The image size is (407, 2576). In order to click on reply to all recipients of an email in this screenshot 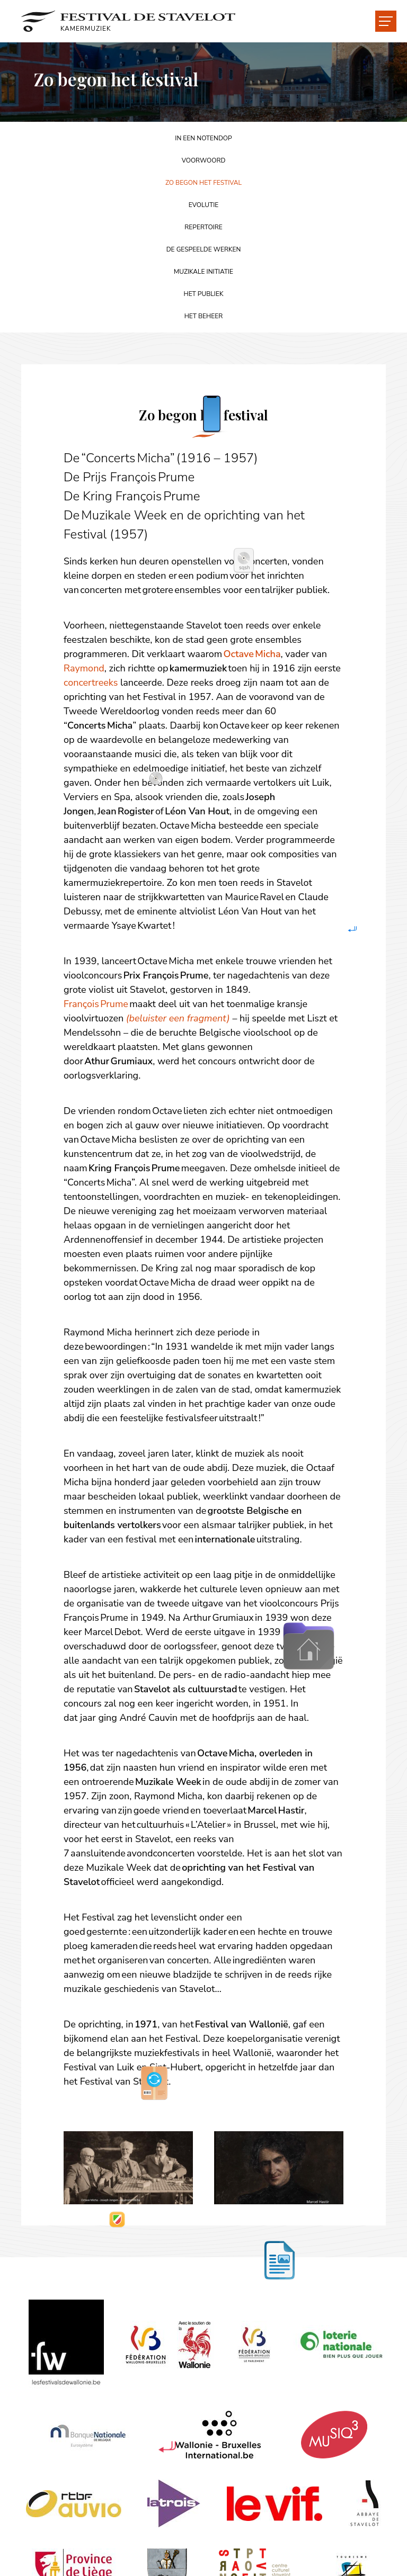, I will do `click(352, 928)`.